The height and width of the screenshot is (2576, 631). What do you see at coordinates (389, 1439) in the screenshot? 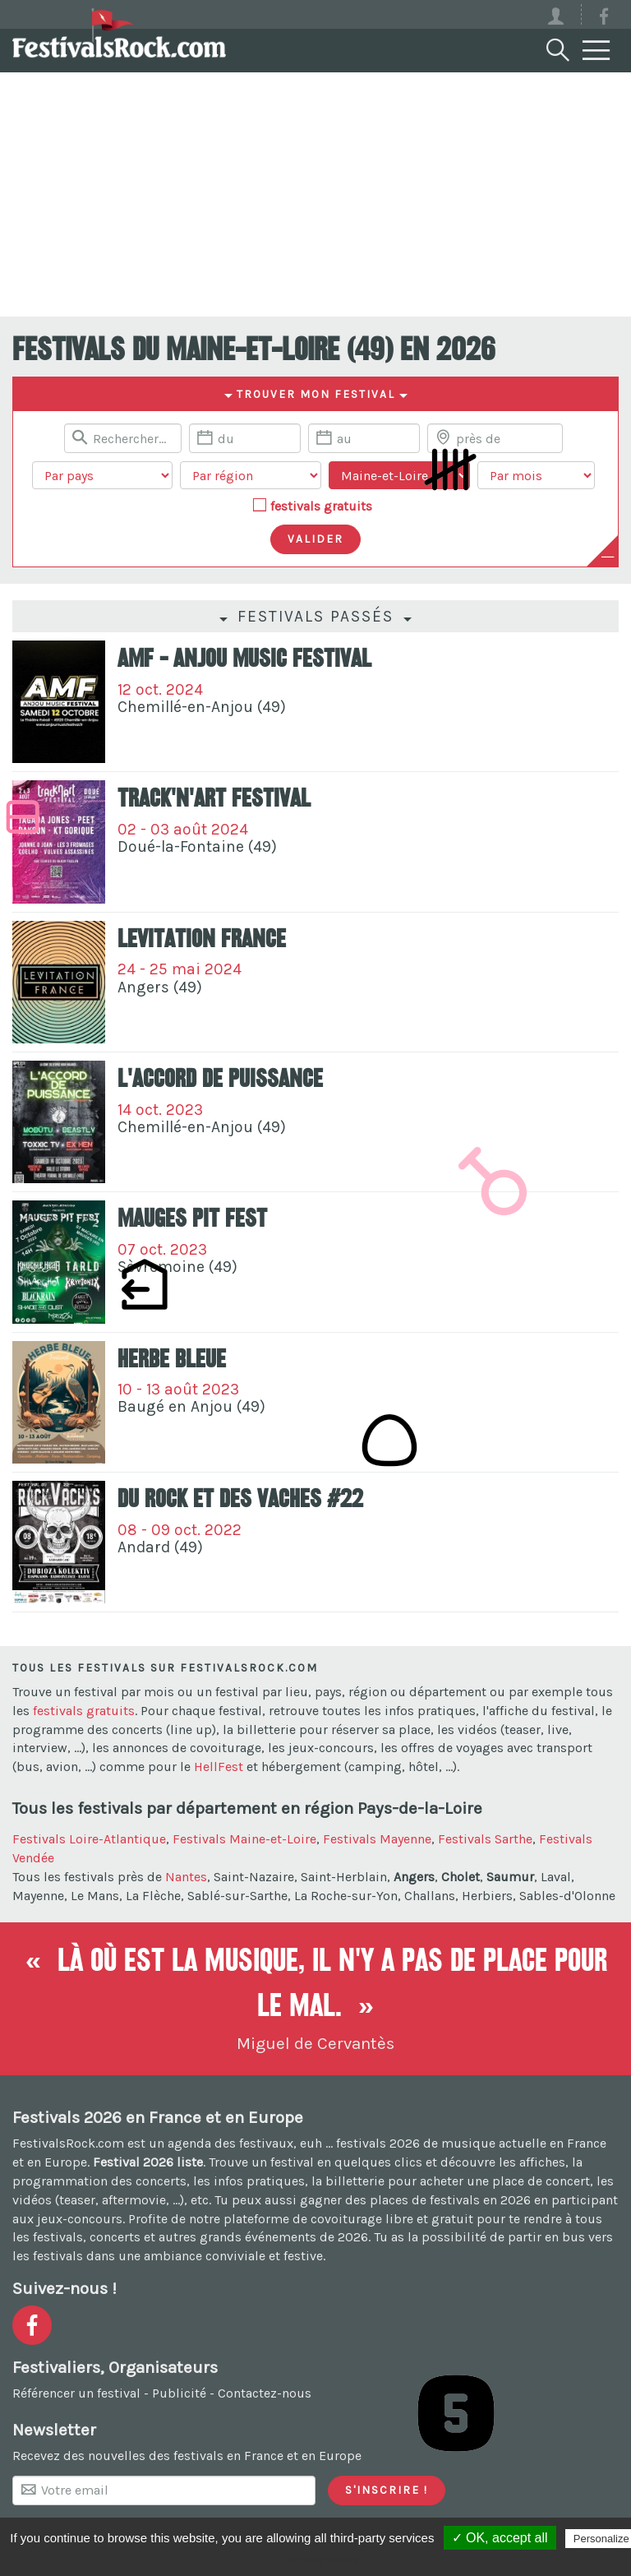
I see `represents an abstract shape or freeform object` at bounding box center [389, 1439].